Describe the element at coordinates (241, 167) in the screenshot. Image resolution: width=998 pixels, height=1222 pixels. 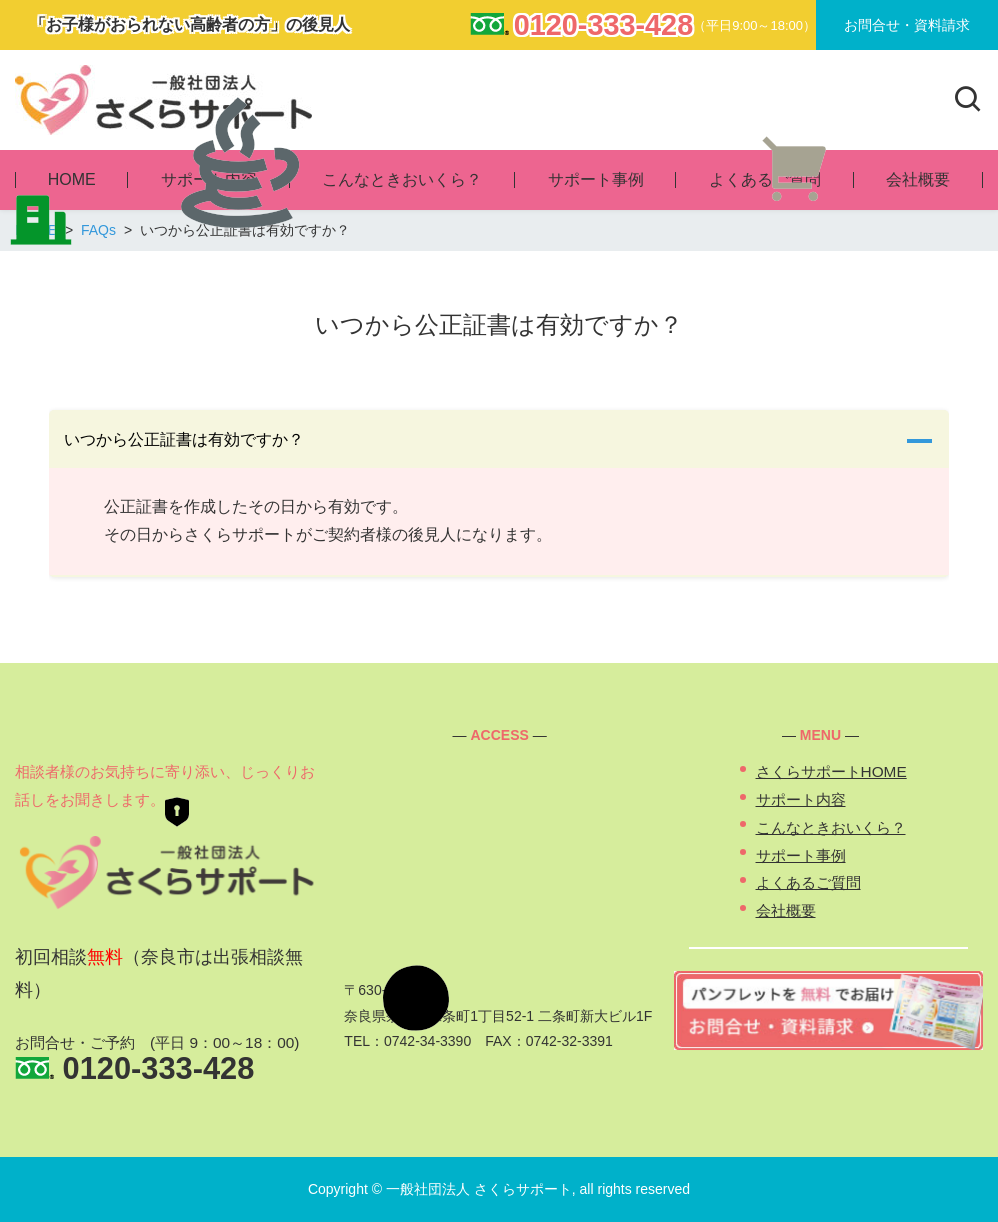
I see `indicates java programming language or technology` at that location.